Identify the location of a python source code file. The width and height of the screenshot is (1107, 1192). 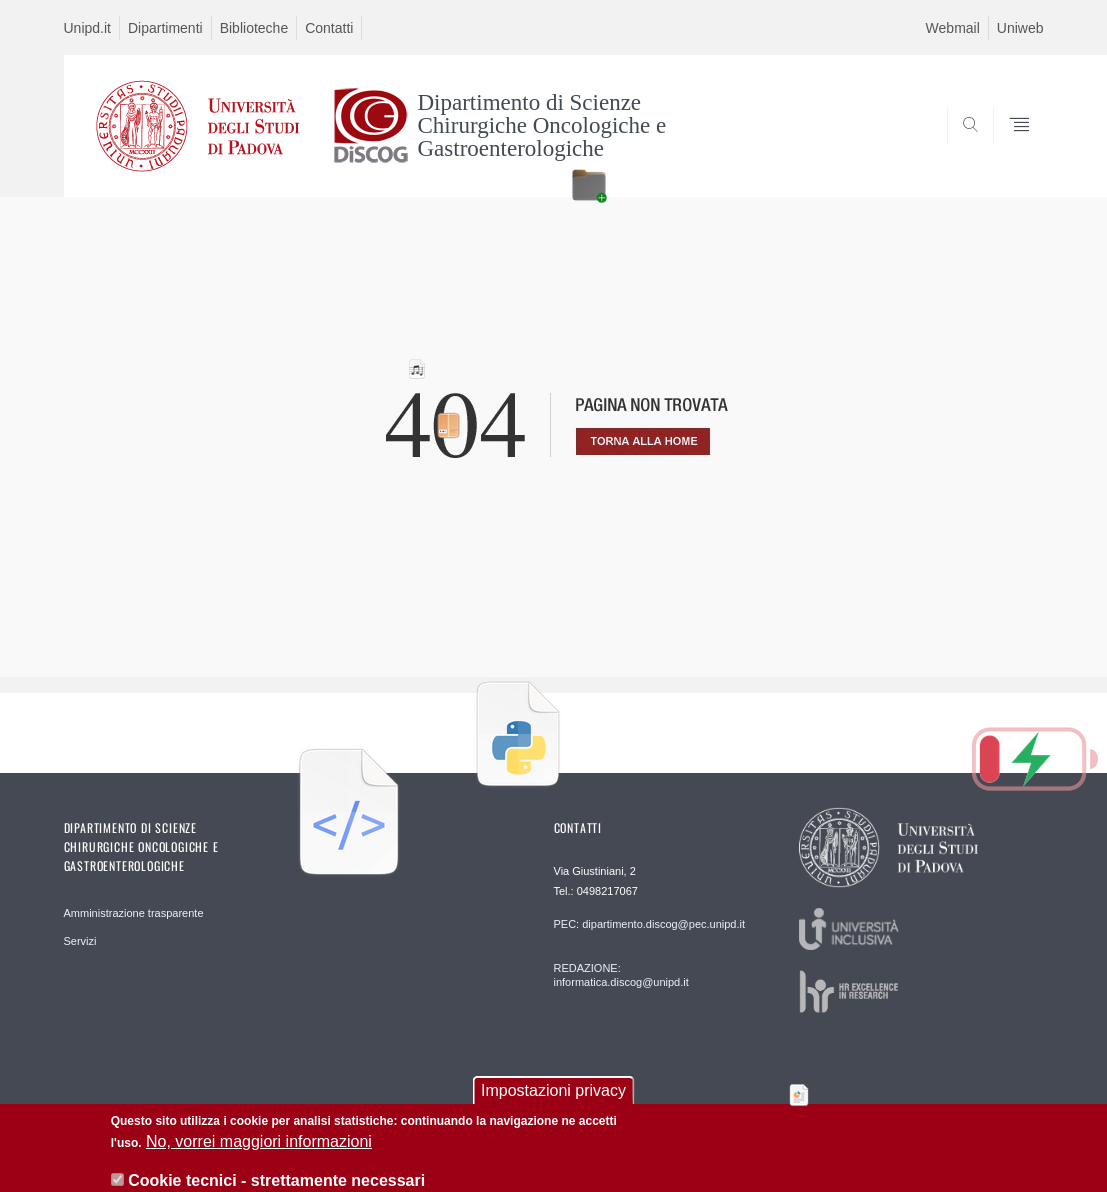
(518, 734).